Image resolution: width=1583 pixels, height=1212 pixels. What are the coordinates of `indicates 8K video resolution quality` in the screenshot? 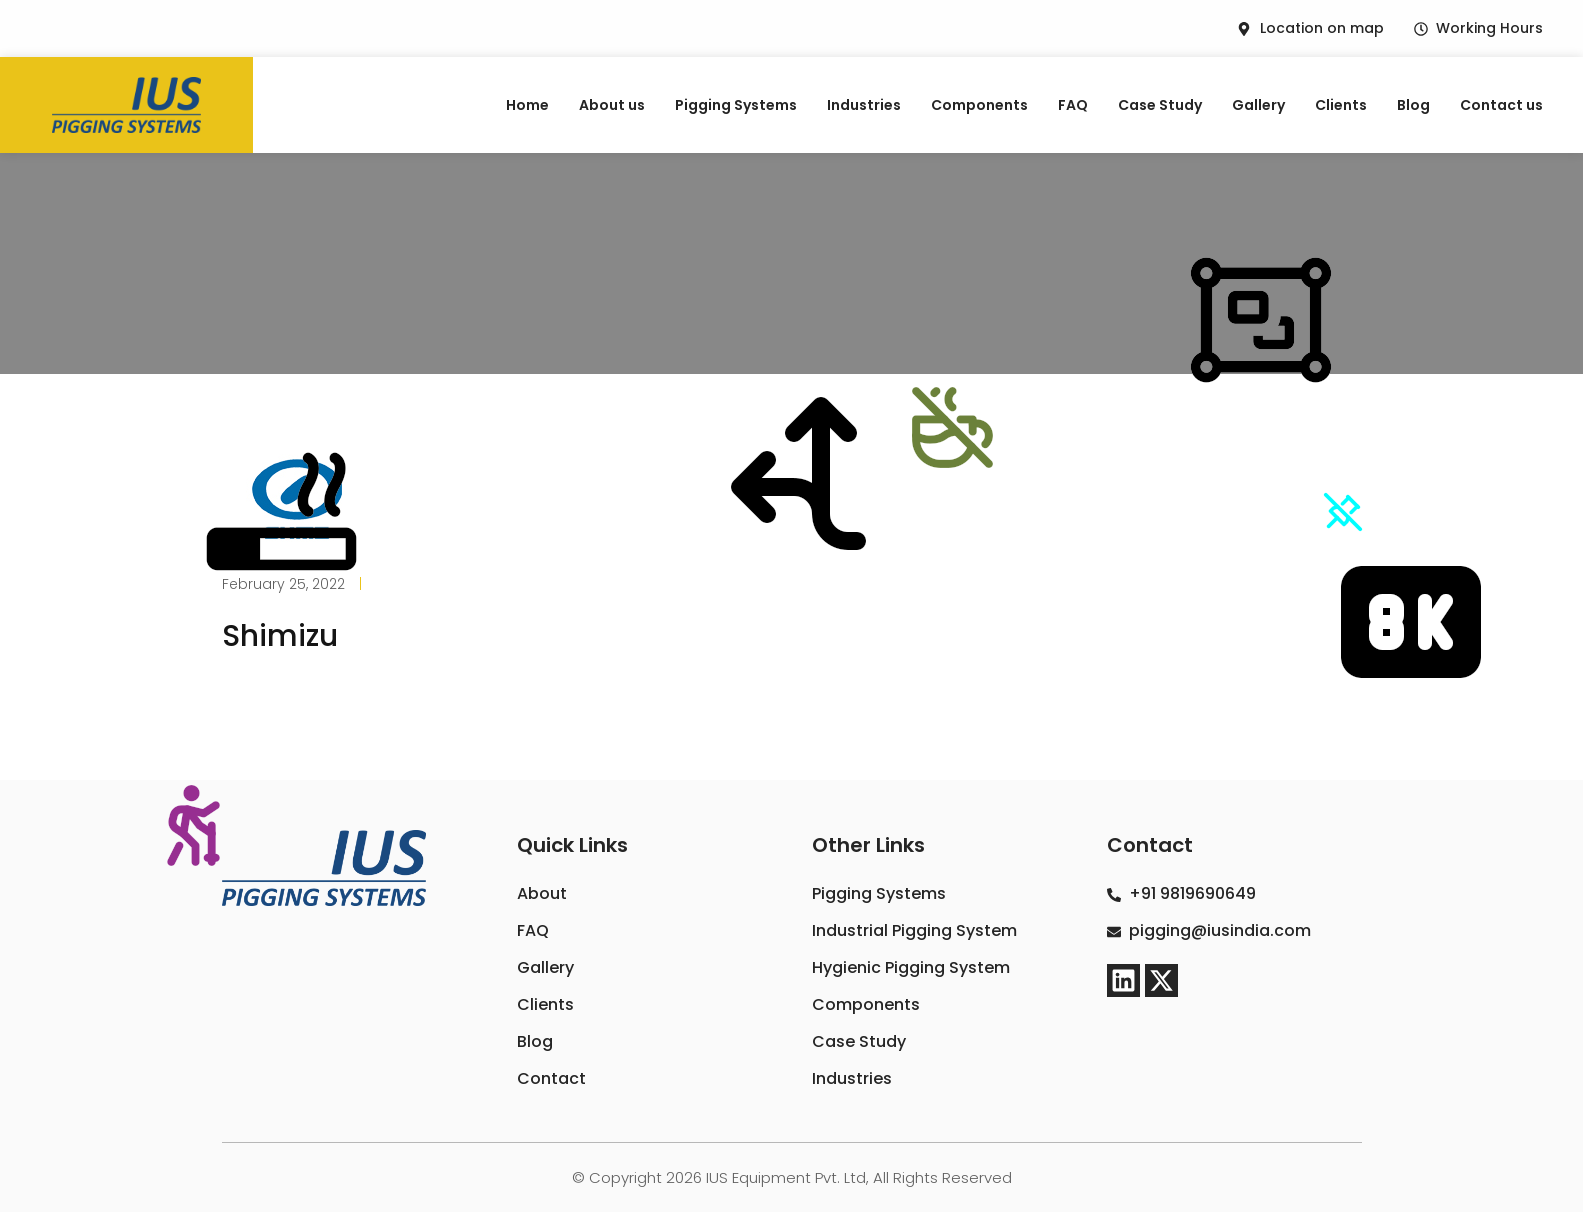 It's located at (1411, 622).